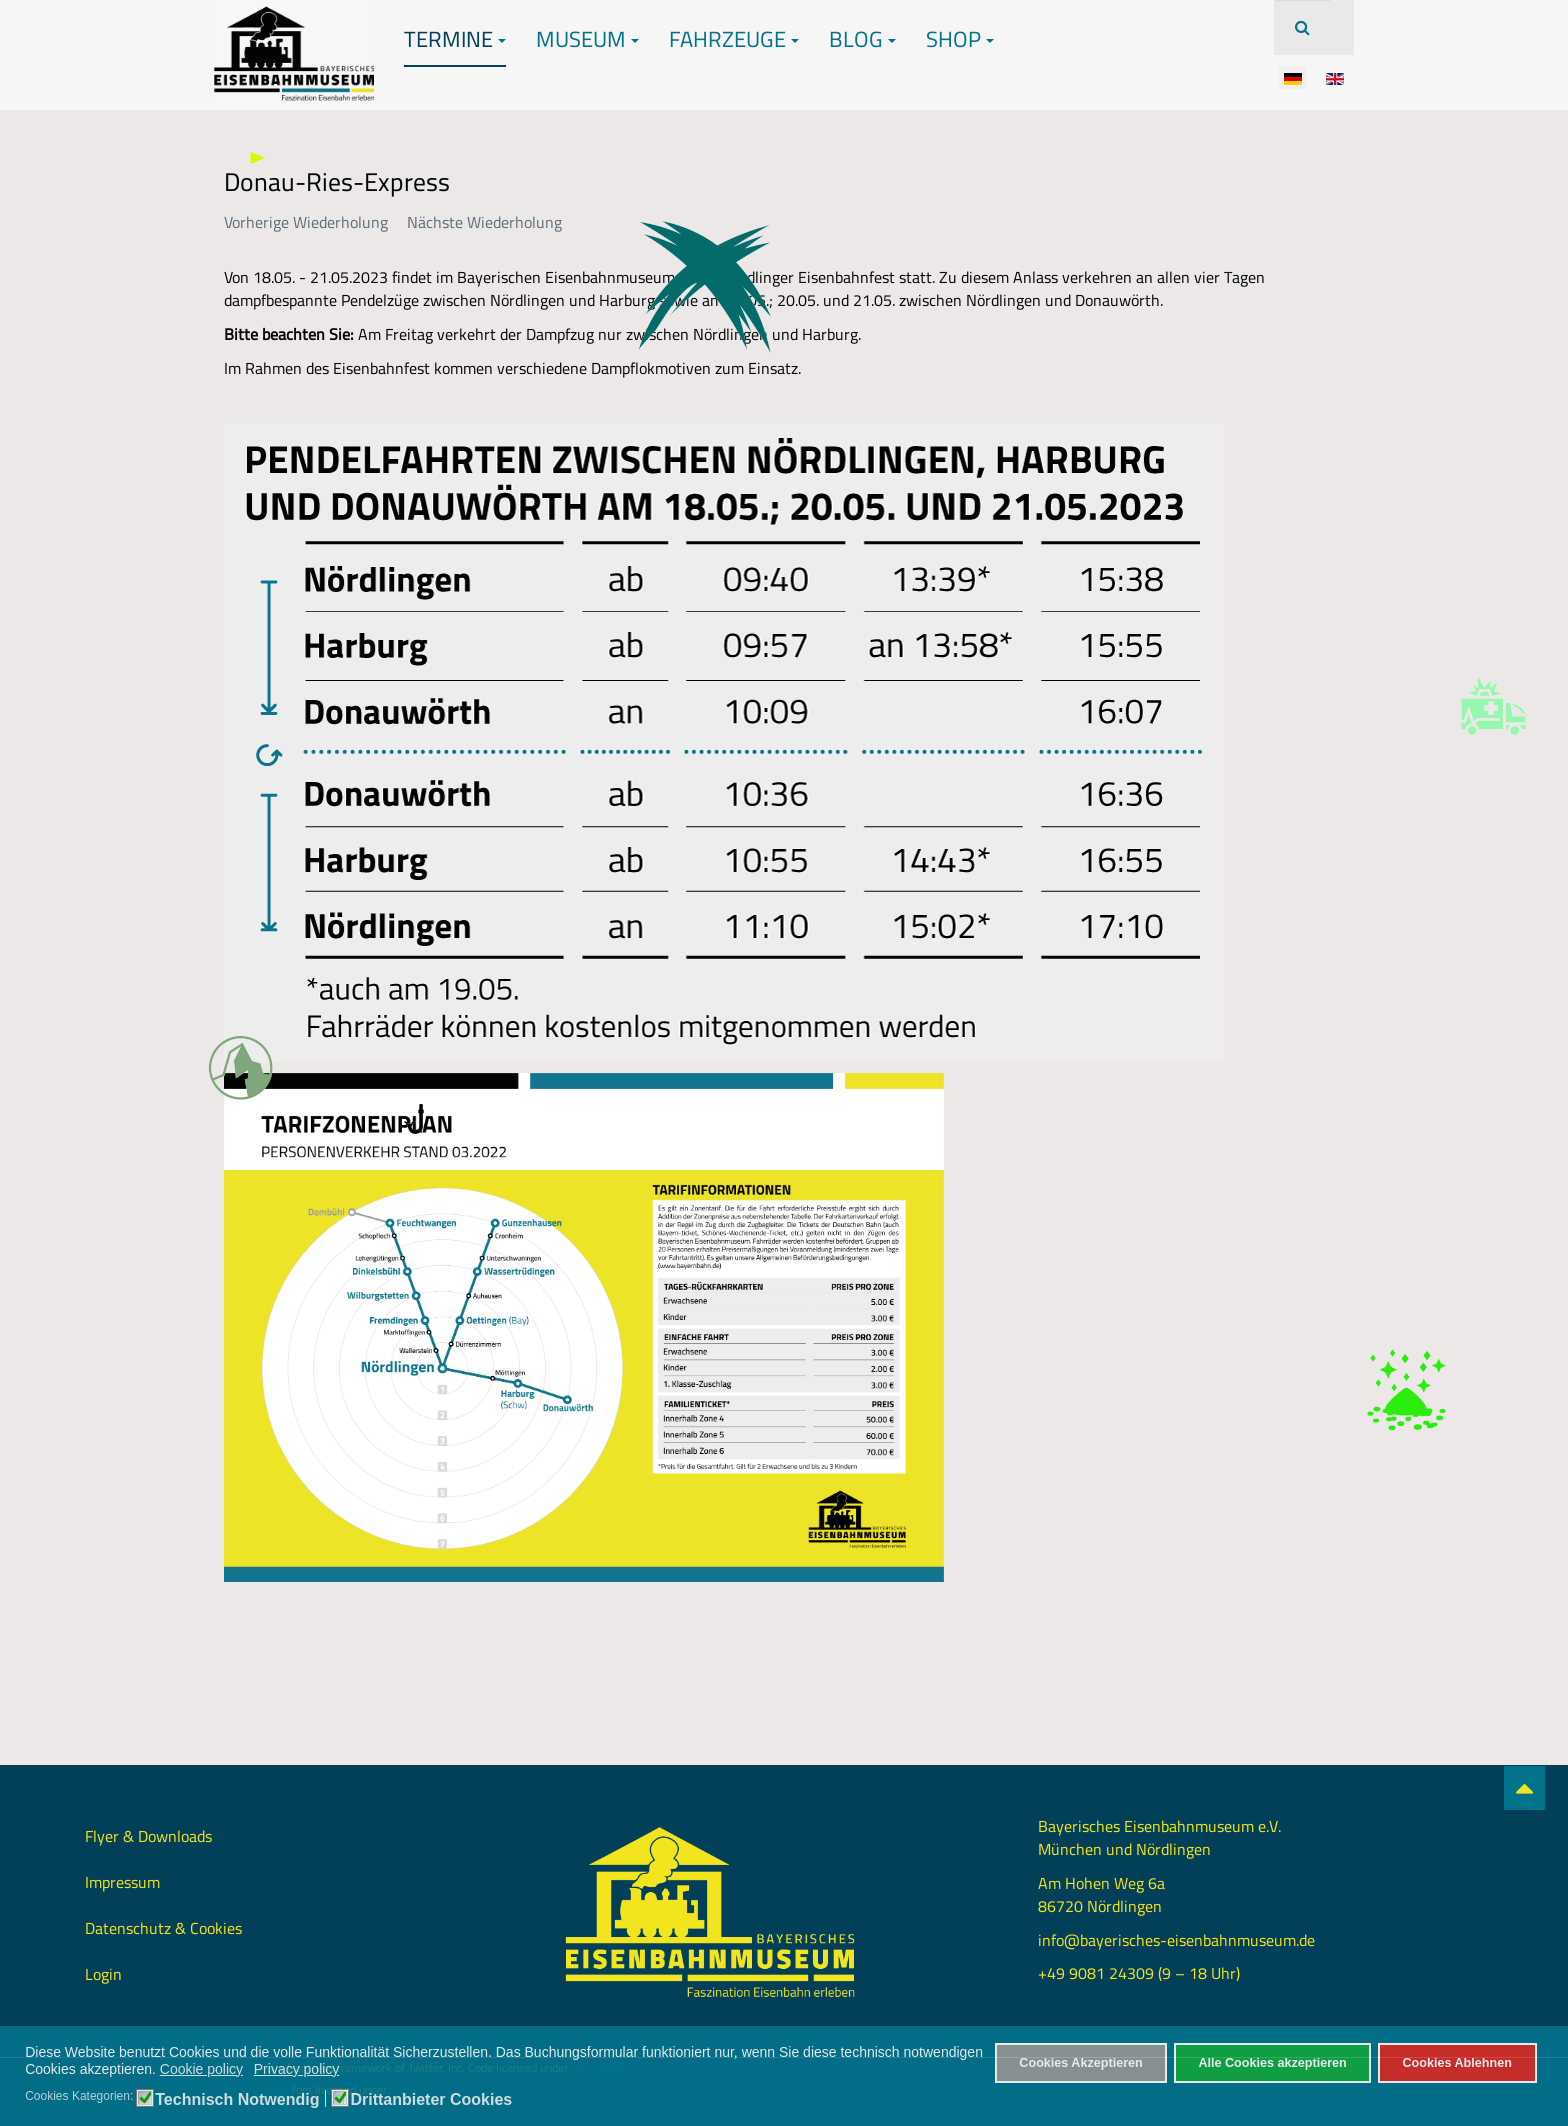 The height and width of the screenshot is (2126, 1568). Describe the element at coordinates (1407, 1390) in the screenshot. I see `a pile of spices or seasoning ingredients` at that location.